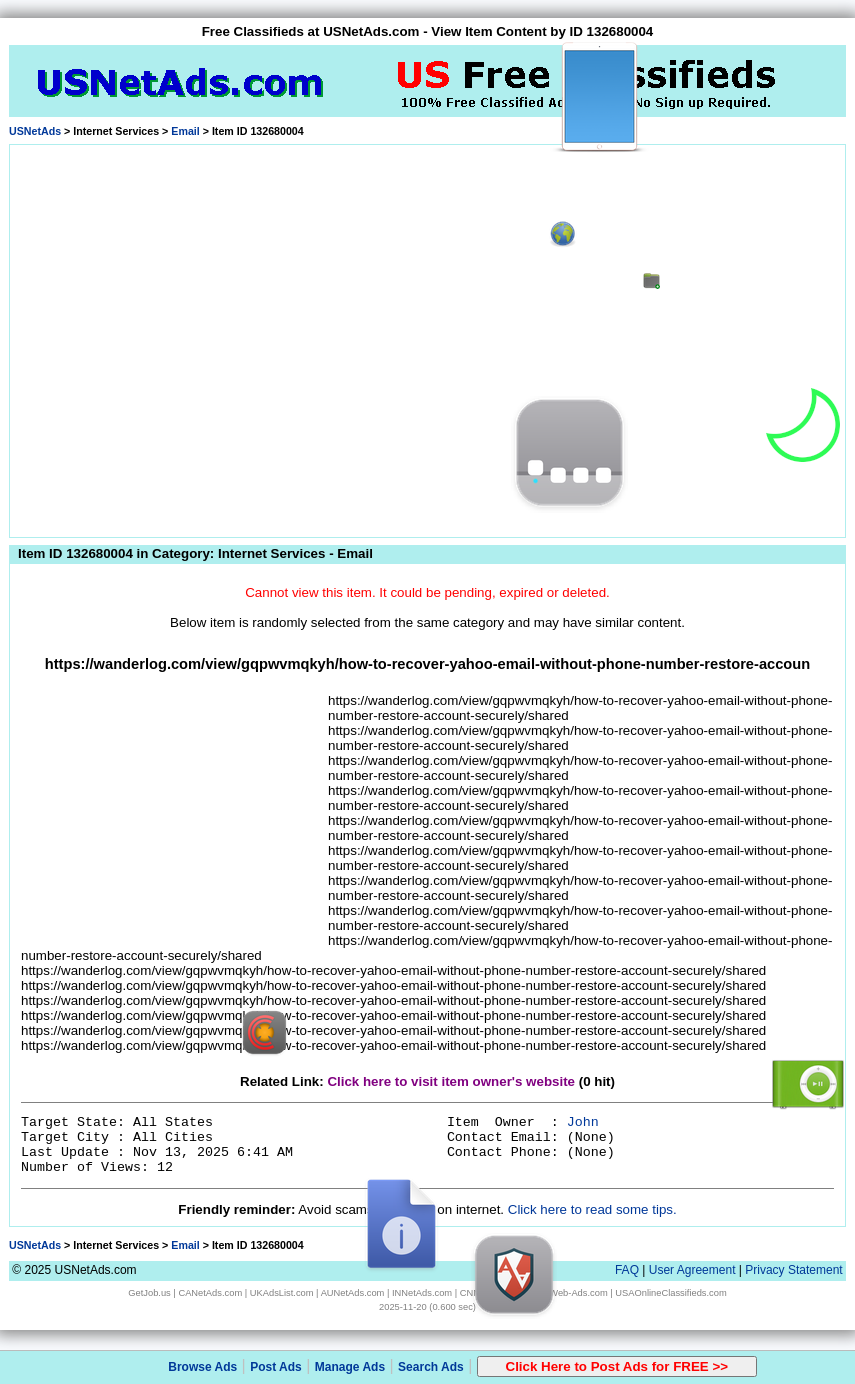 The image size is (855, 1384). Describe the element at coordinates (514, 1276) in the screenshot. I see `open apparmor security preferences` at that location.